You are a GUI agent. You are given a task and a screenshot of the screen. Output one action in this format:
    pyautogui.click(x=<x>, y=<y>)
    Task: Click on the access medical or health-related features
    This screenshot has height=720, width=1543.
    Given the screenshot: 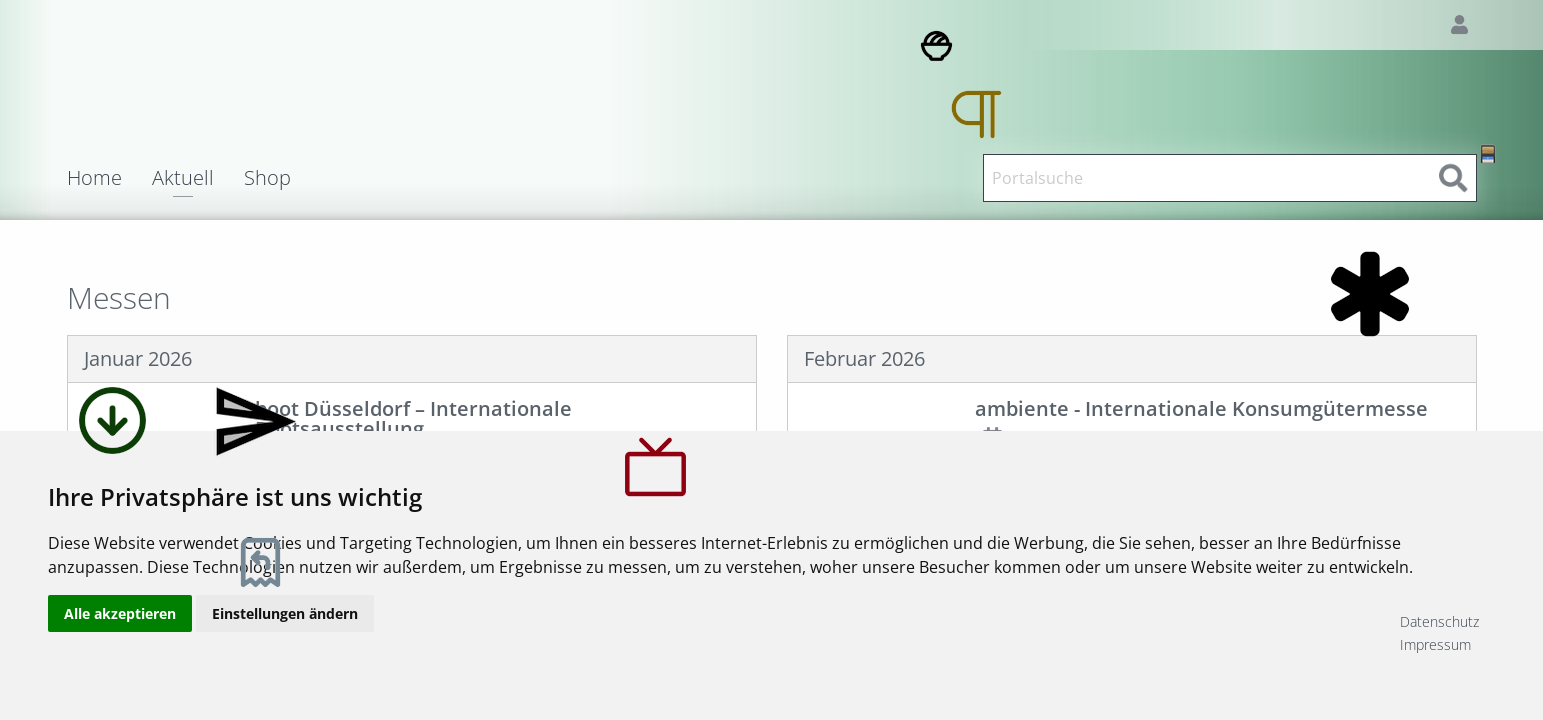 What is the action you would take?
    pyautogui.click(x=1370, y=294)
    